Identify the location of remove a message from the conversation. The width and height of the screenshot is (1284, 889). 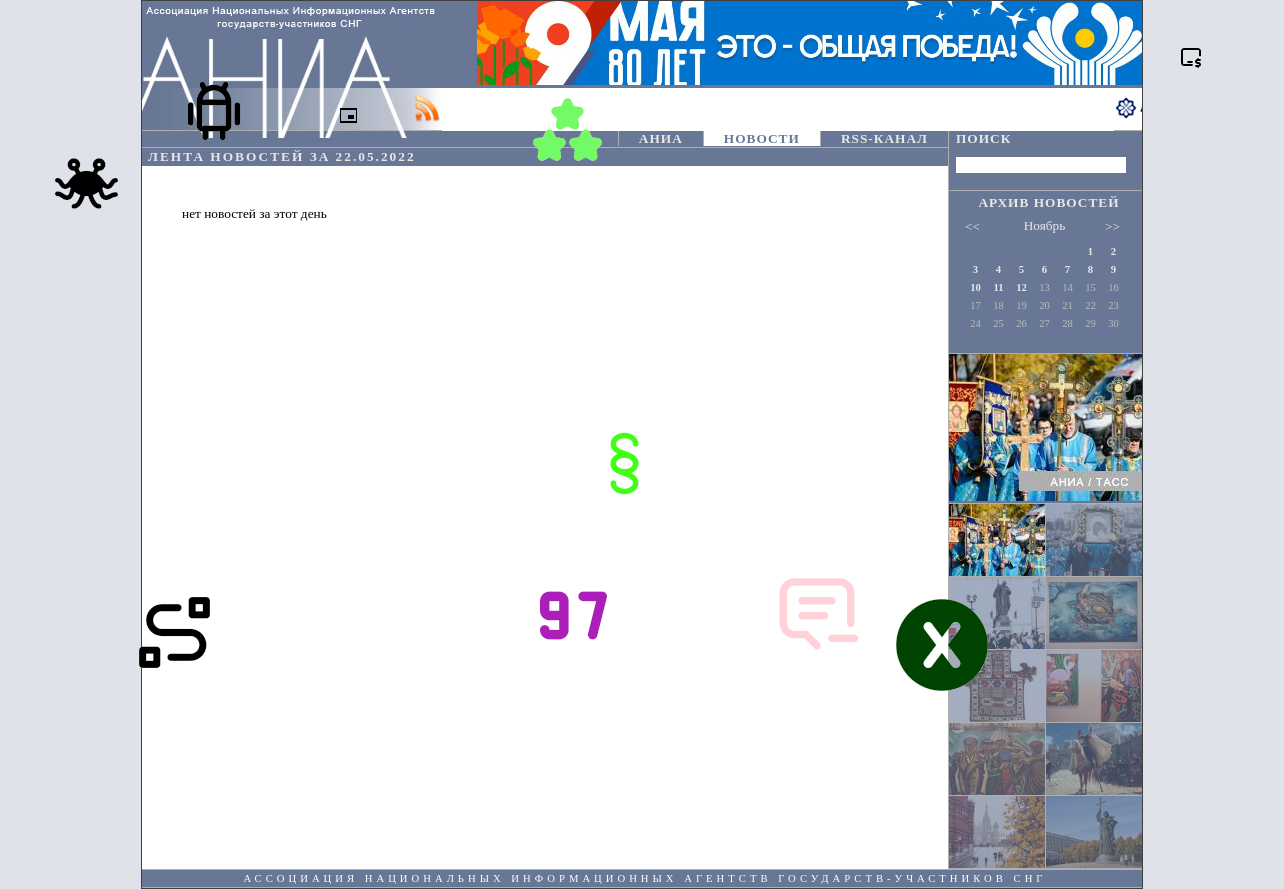
(817, 612).